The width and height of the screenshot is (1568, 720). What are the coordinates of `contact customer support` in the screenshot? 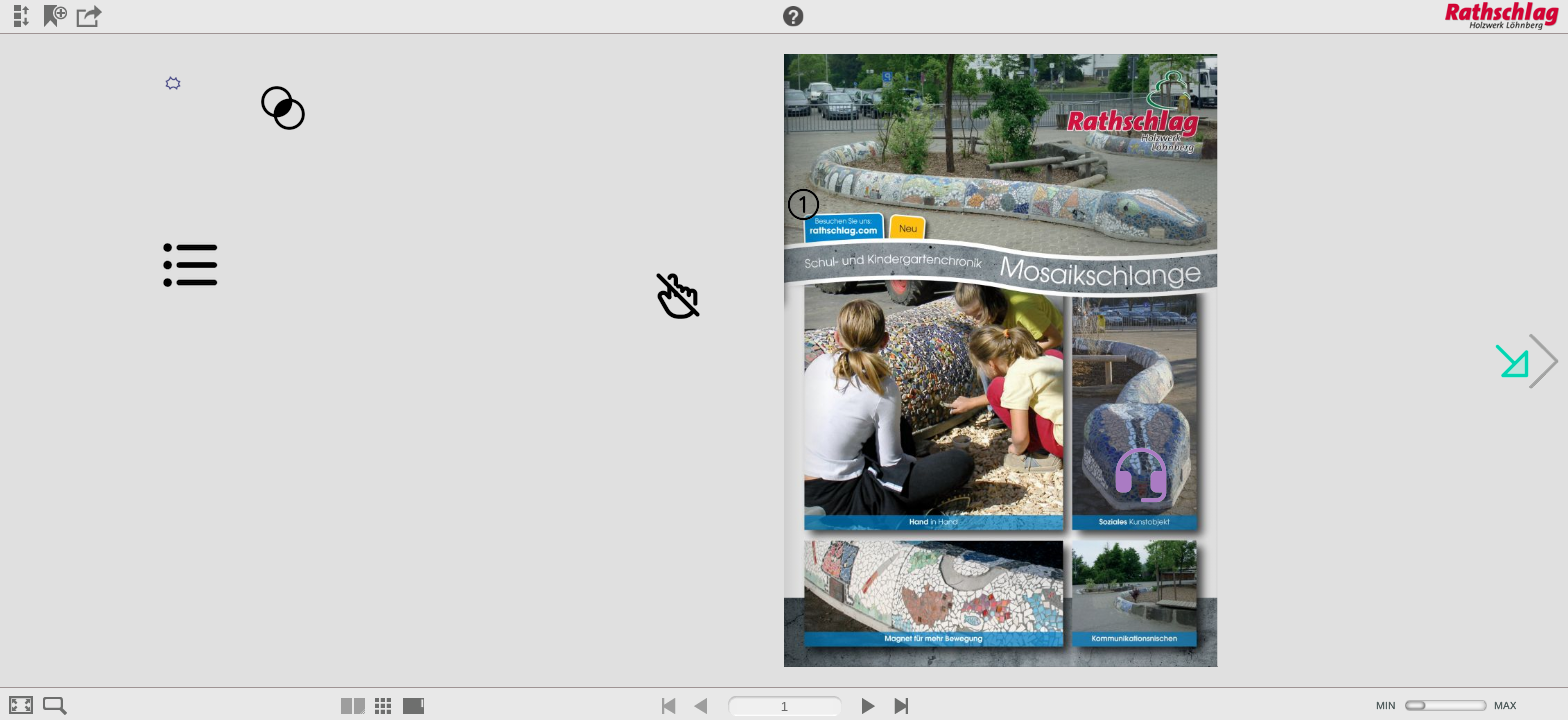 It's located at (1141, 473).